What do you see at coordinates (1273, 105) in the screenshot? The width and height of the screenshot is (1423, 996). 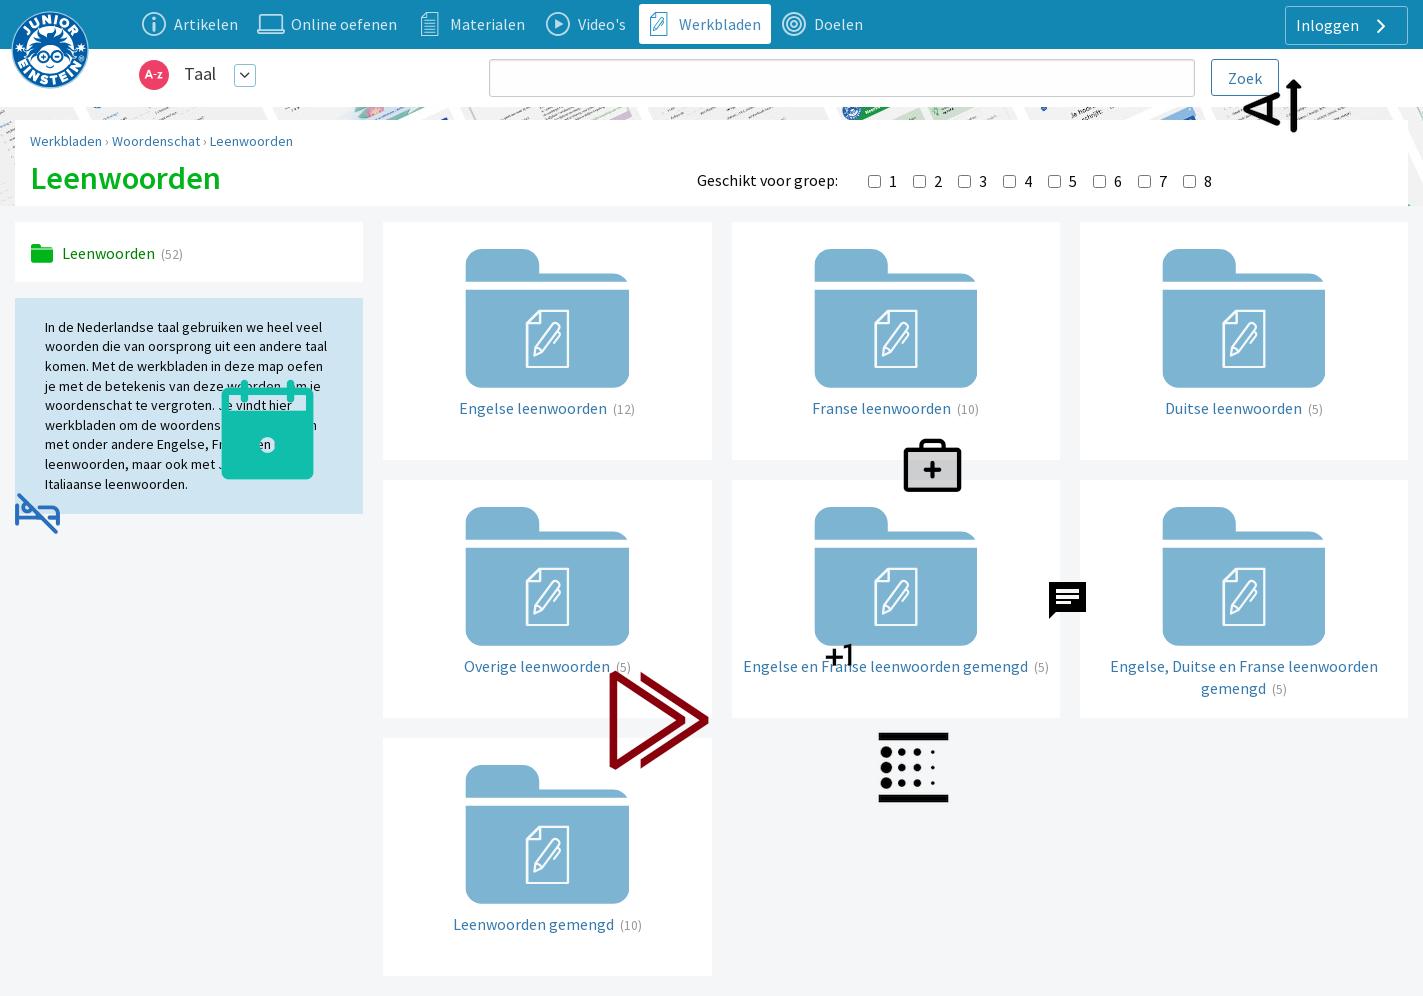 I see `rotate text orientation upward` at bounding box center [1273, 105].